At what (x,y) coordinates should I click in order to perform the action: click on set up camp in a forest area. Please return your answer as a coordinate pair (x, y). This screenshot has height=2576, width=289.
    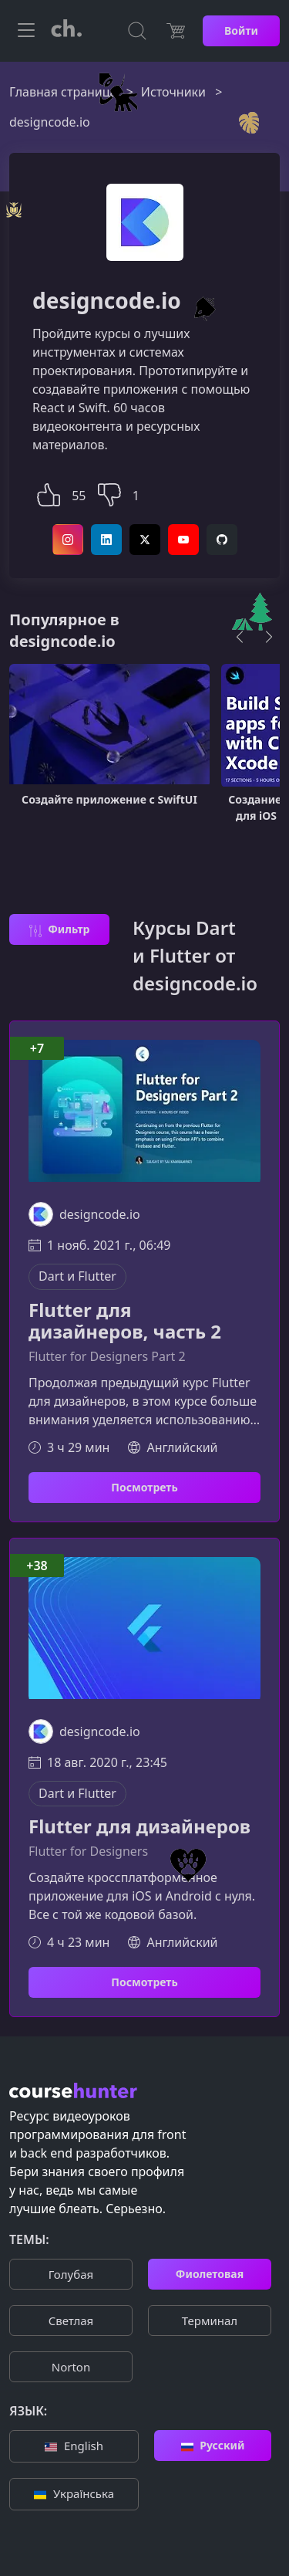
    Looking at the image, I should click on (252, 611).